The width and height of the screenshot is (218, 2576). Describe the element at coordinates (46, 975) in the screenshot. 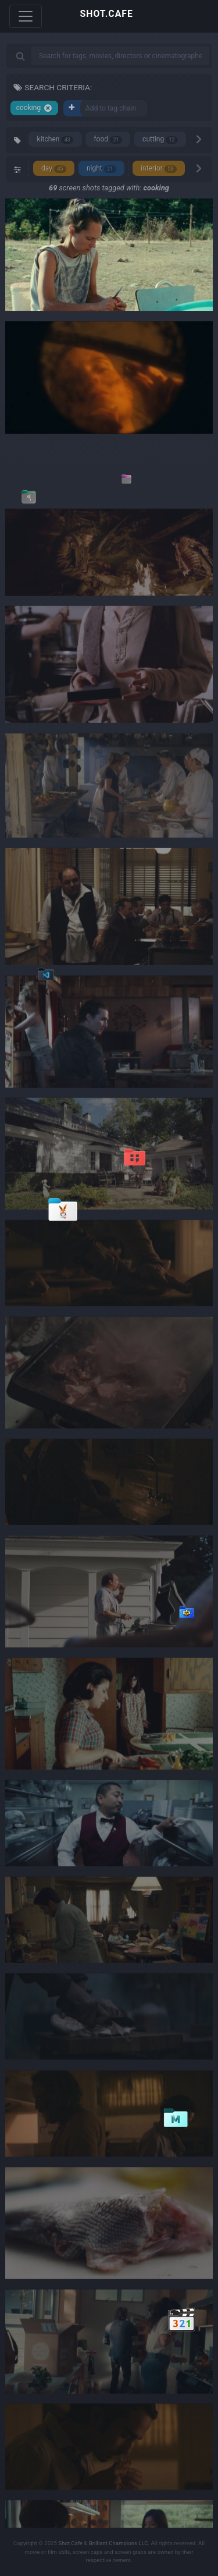

I see `open folder containing visual studio code projects` at that location.